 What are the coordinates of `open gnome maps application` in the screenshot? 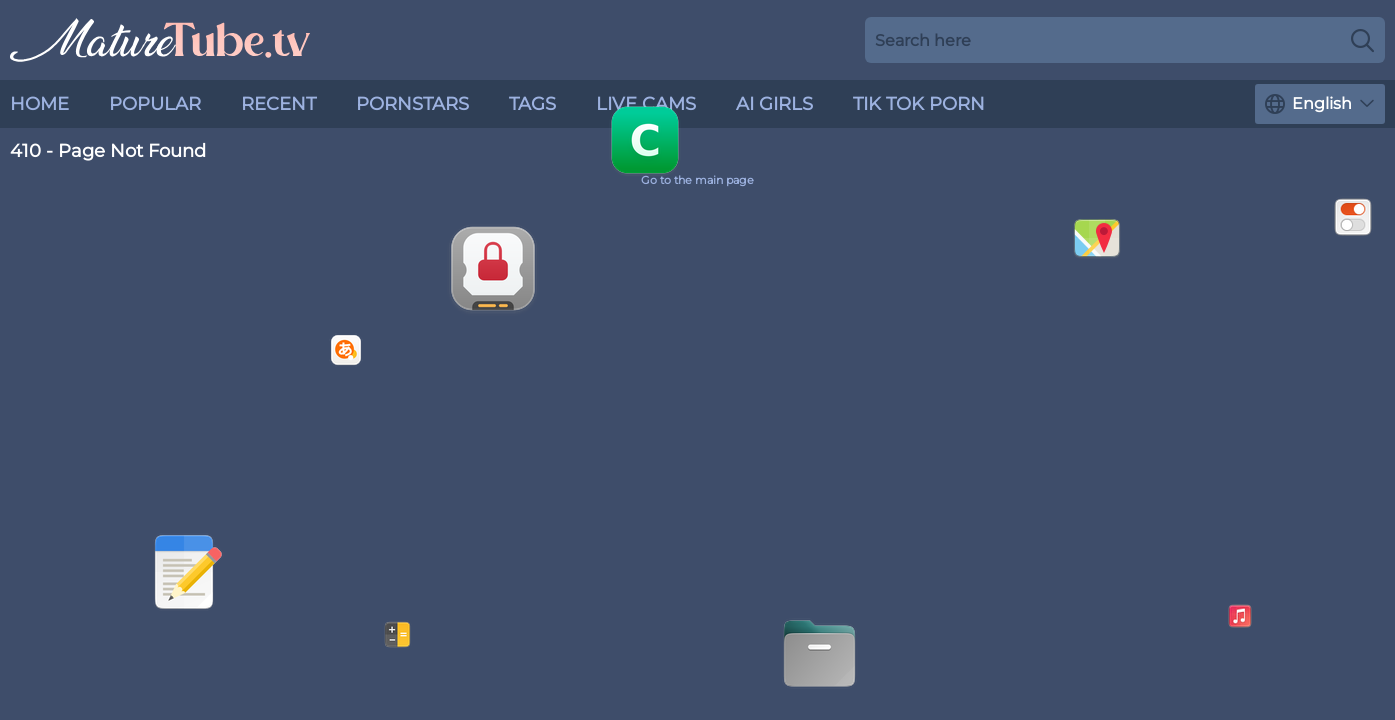 It's located at (1097, 238).